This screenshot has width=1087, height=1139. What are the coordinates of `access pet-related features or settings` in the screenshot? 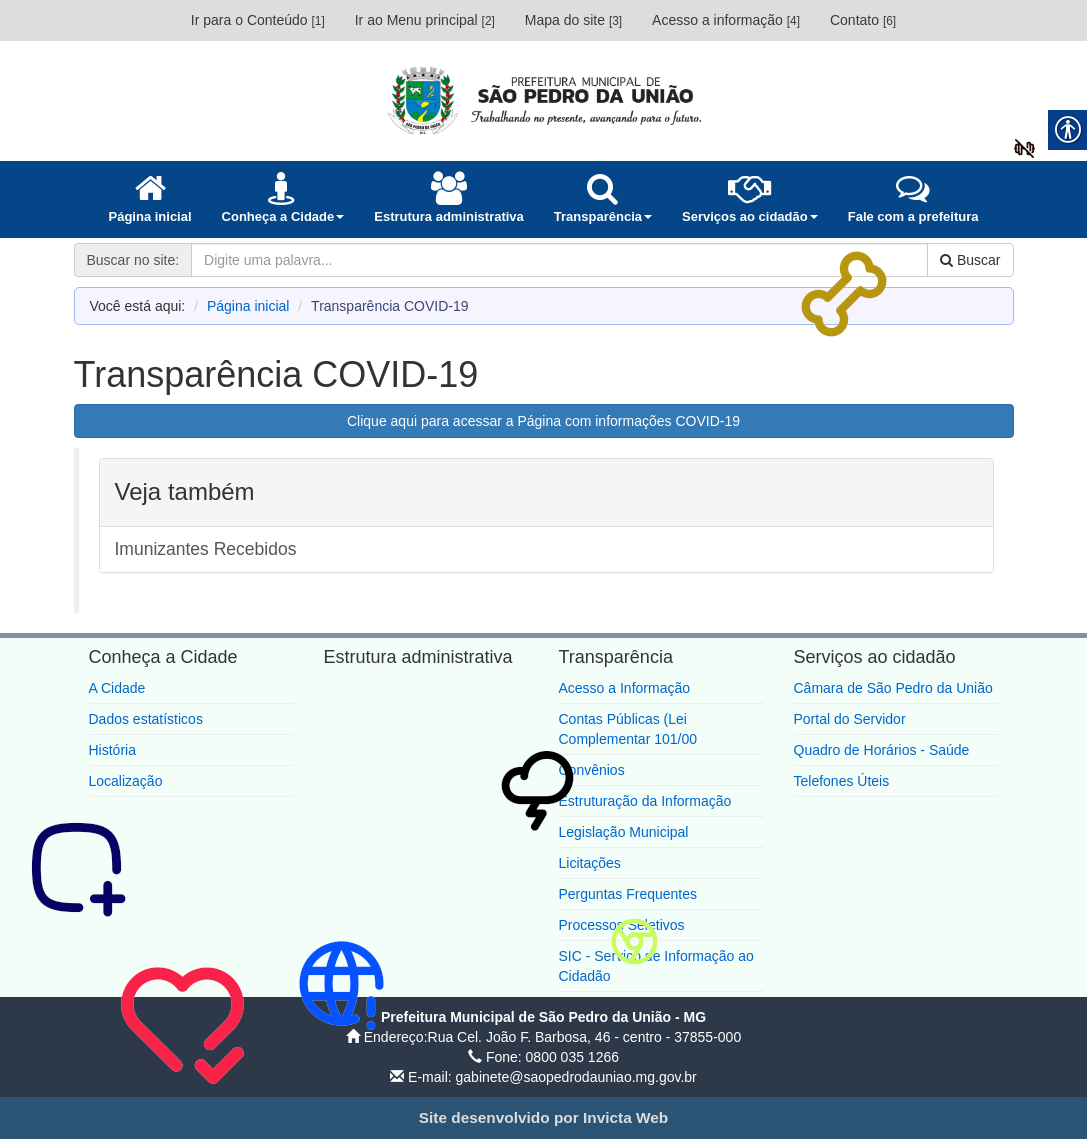 It's located at (844, 294).